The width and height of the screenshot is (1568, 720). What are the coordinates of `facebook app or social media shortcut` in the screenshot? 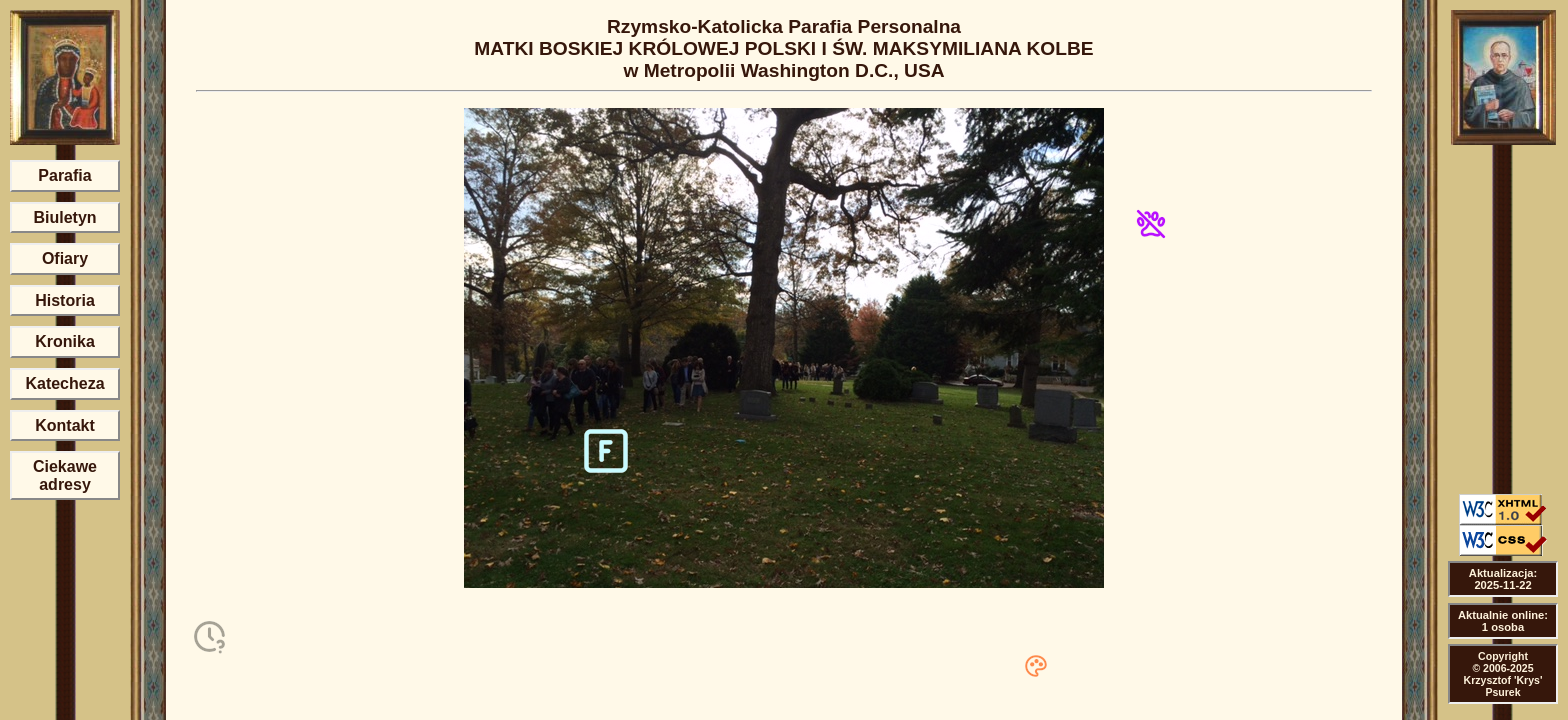 It's located at (606, 451).